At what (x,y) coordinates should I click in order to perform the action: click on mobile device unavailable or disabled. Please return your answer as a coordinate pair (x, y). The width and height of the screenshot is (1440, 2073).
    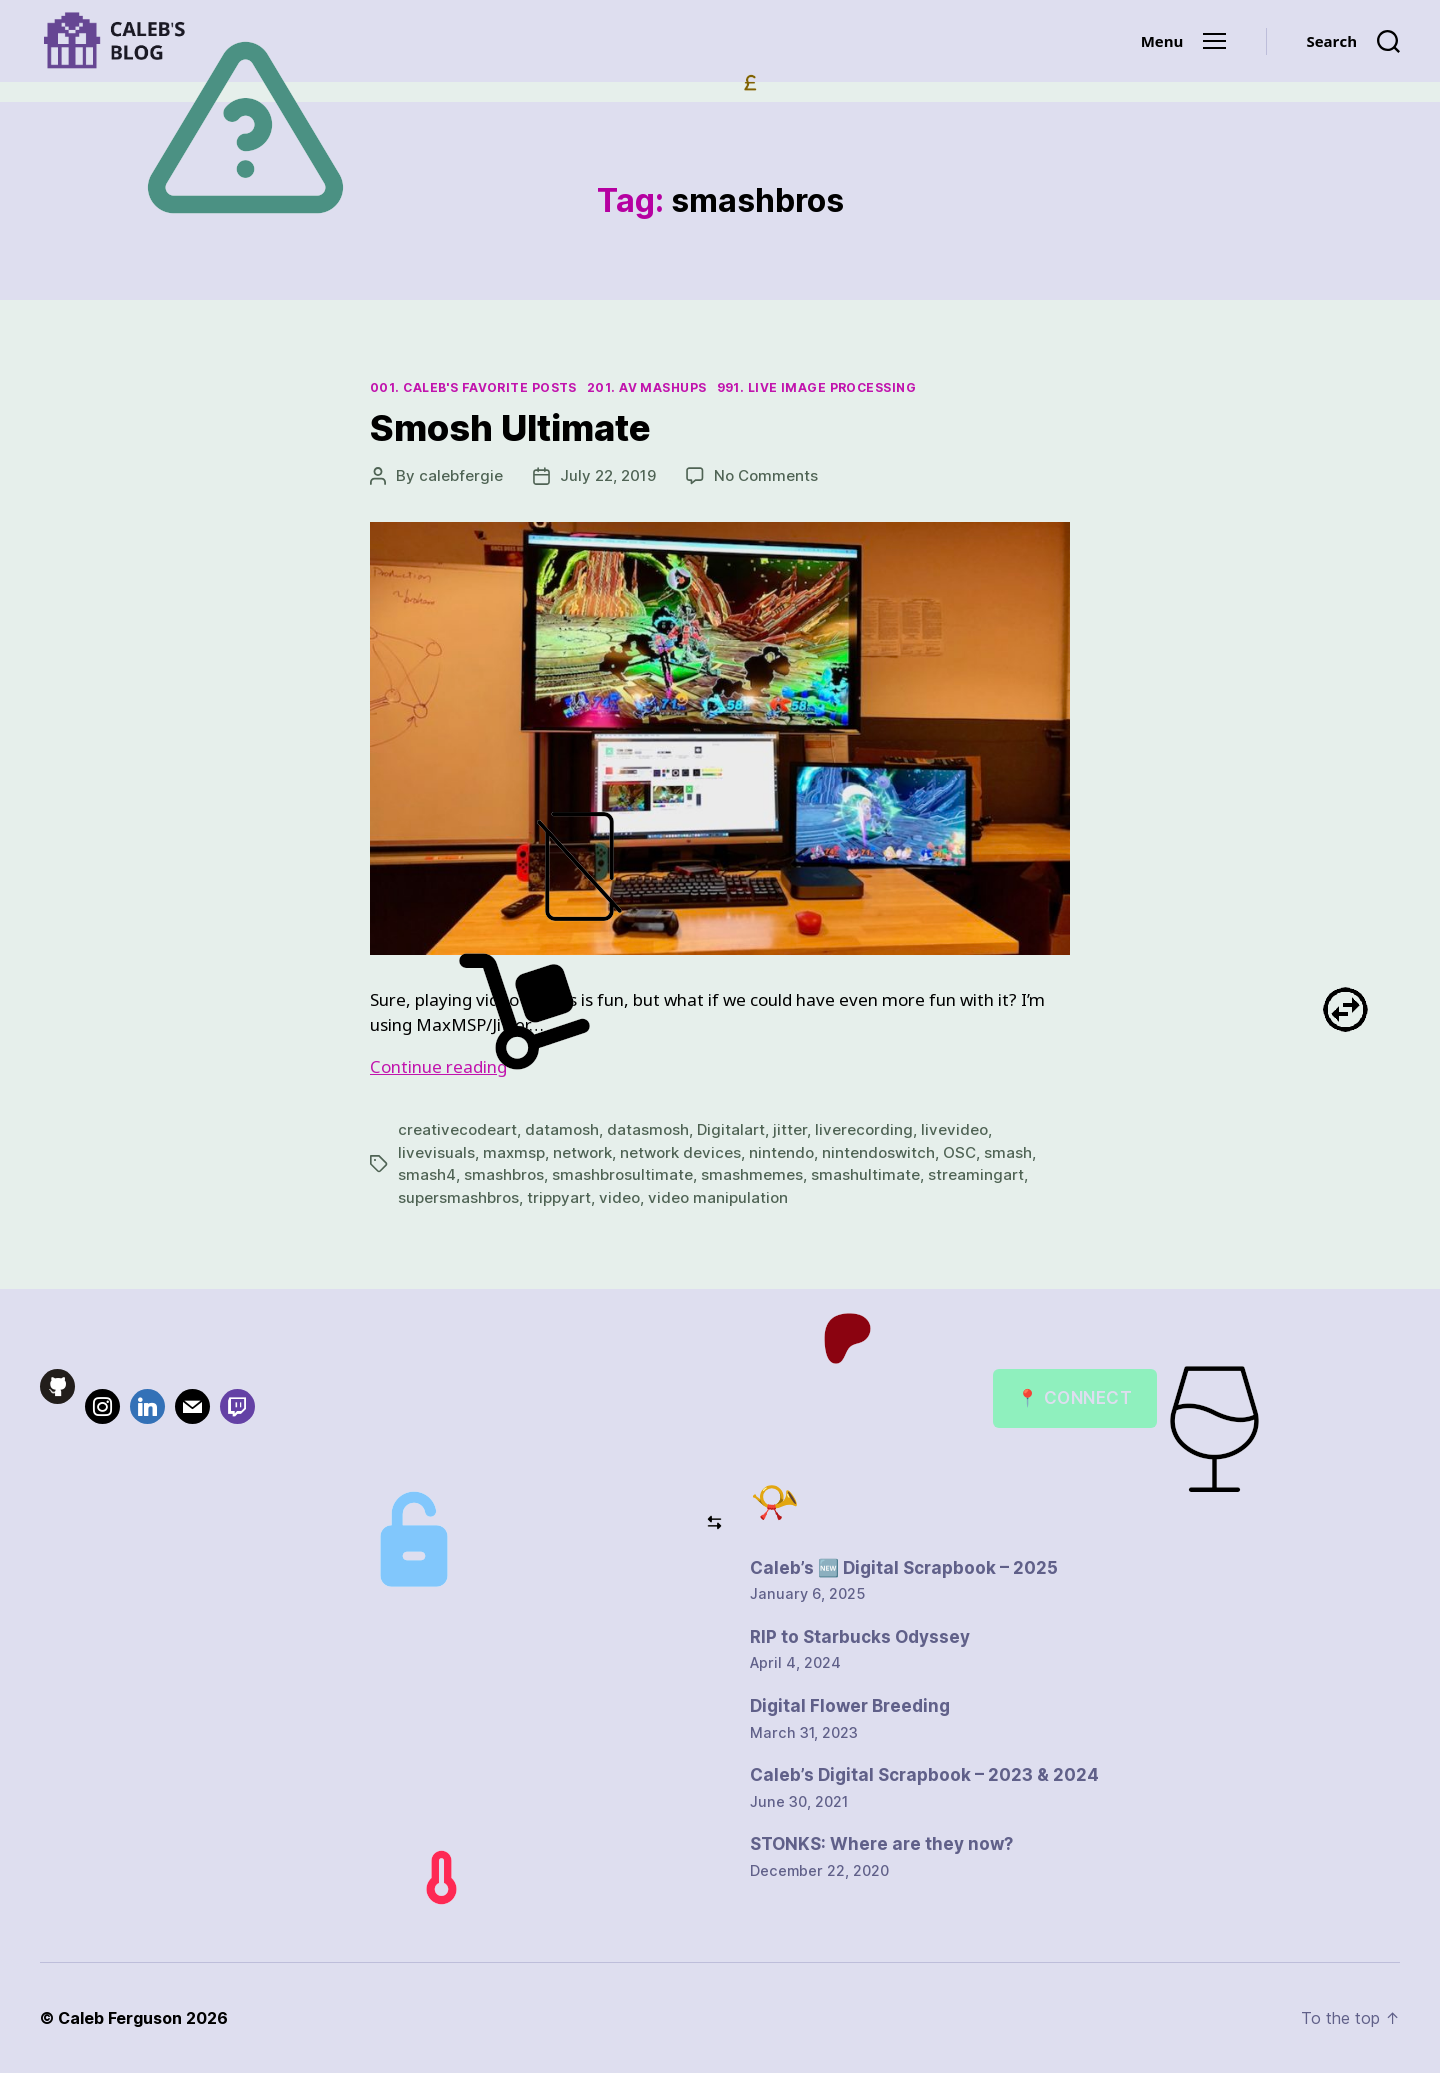
    Looking at the image, I should click on (579, 866).